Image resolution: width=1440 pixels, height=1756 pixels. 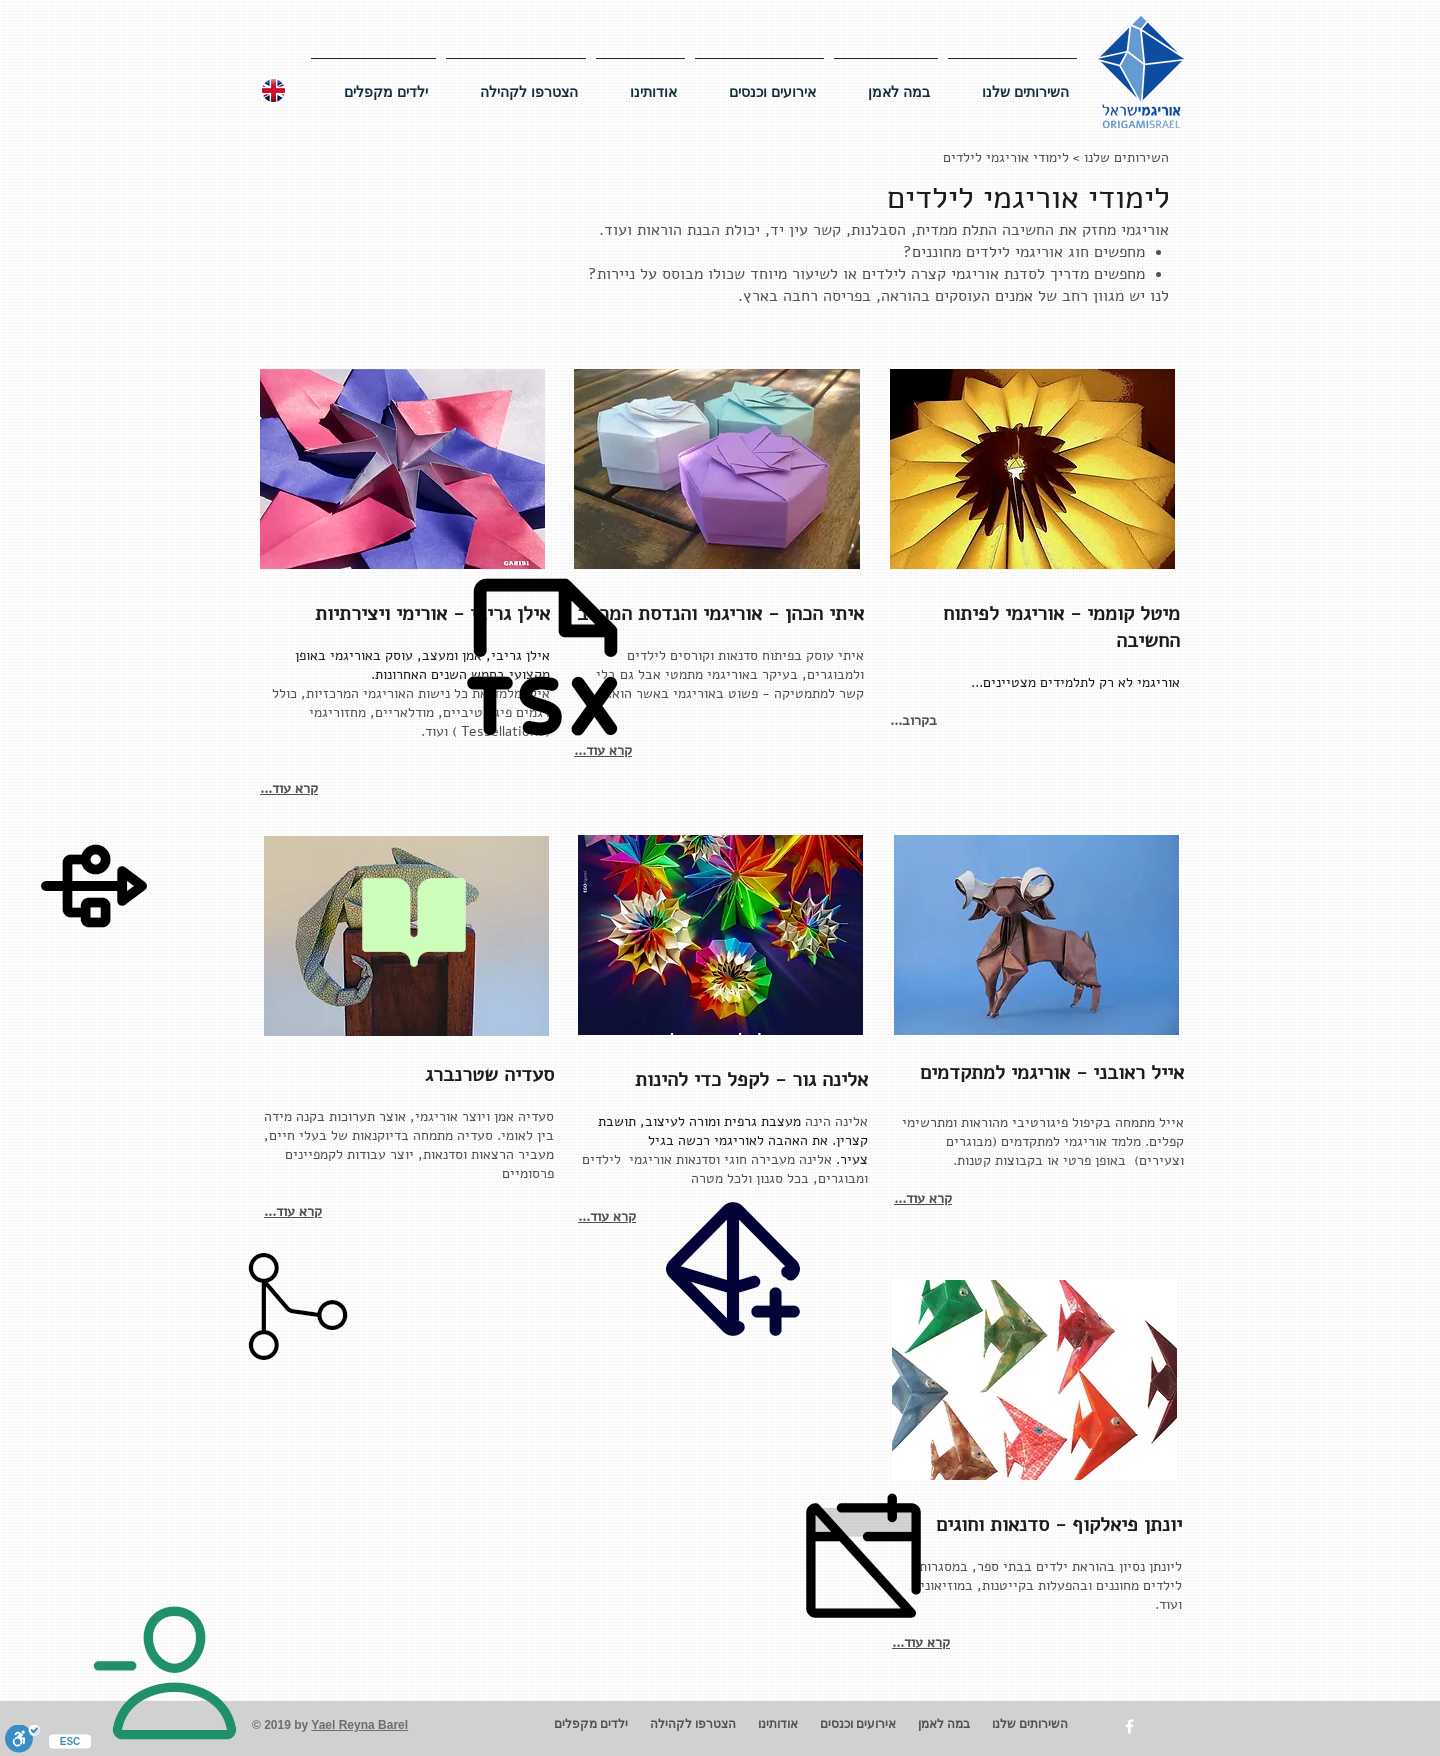 What do you see at coordinates (733, 1269) in the screenshot?
I see `add a new 3D object or shape` at bounding box center [733, 1269].